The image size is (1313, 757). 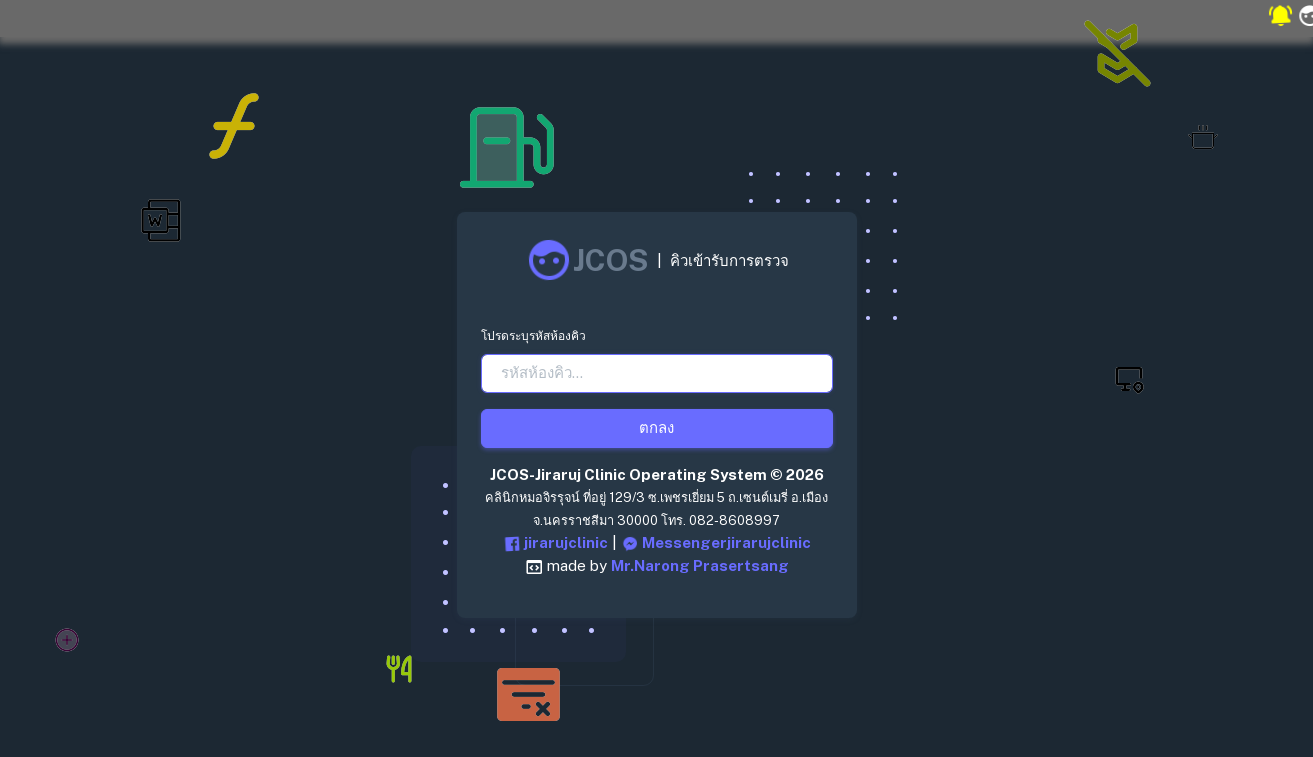 I want to click on find nearby gas stations, so click(x=503, y=147).